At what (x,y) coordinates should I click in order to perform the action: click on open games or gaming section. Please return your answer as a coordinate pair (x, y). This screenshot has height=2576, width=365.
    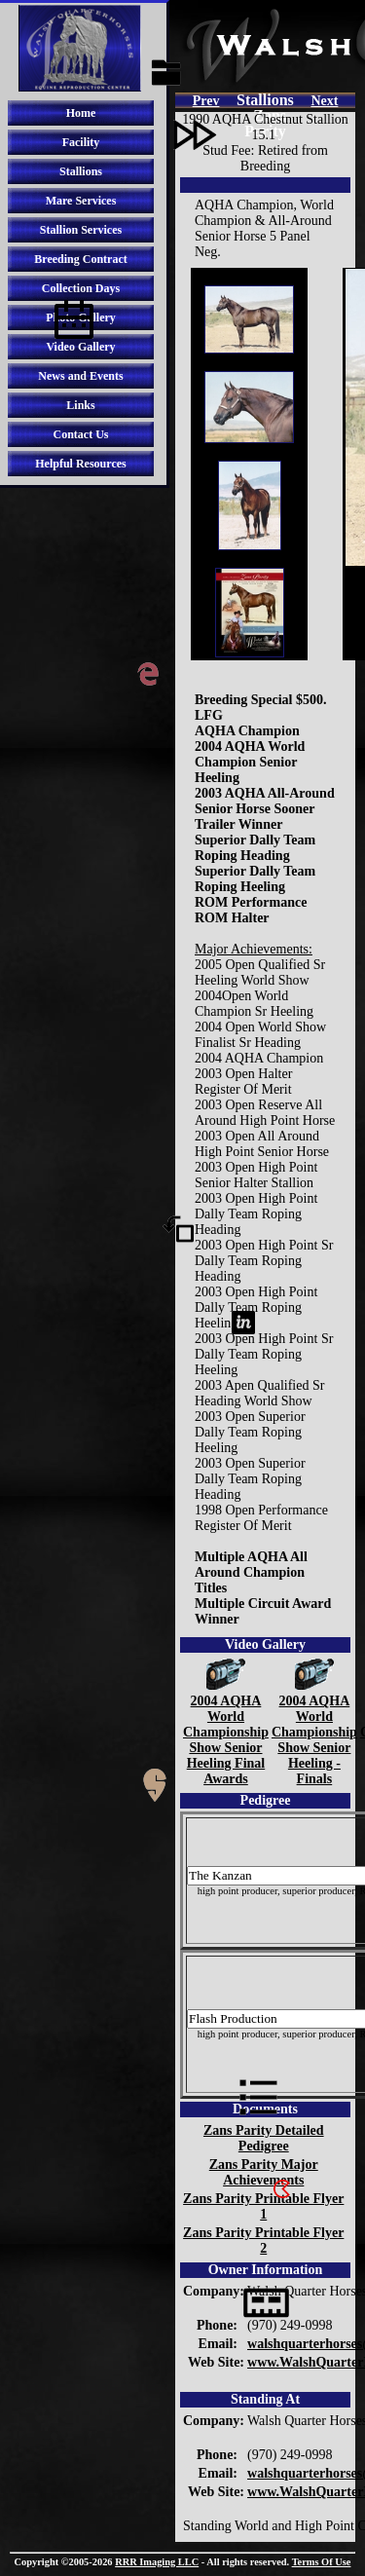
    Looking at the image, I should click on (282, 2188).